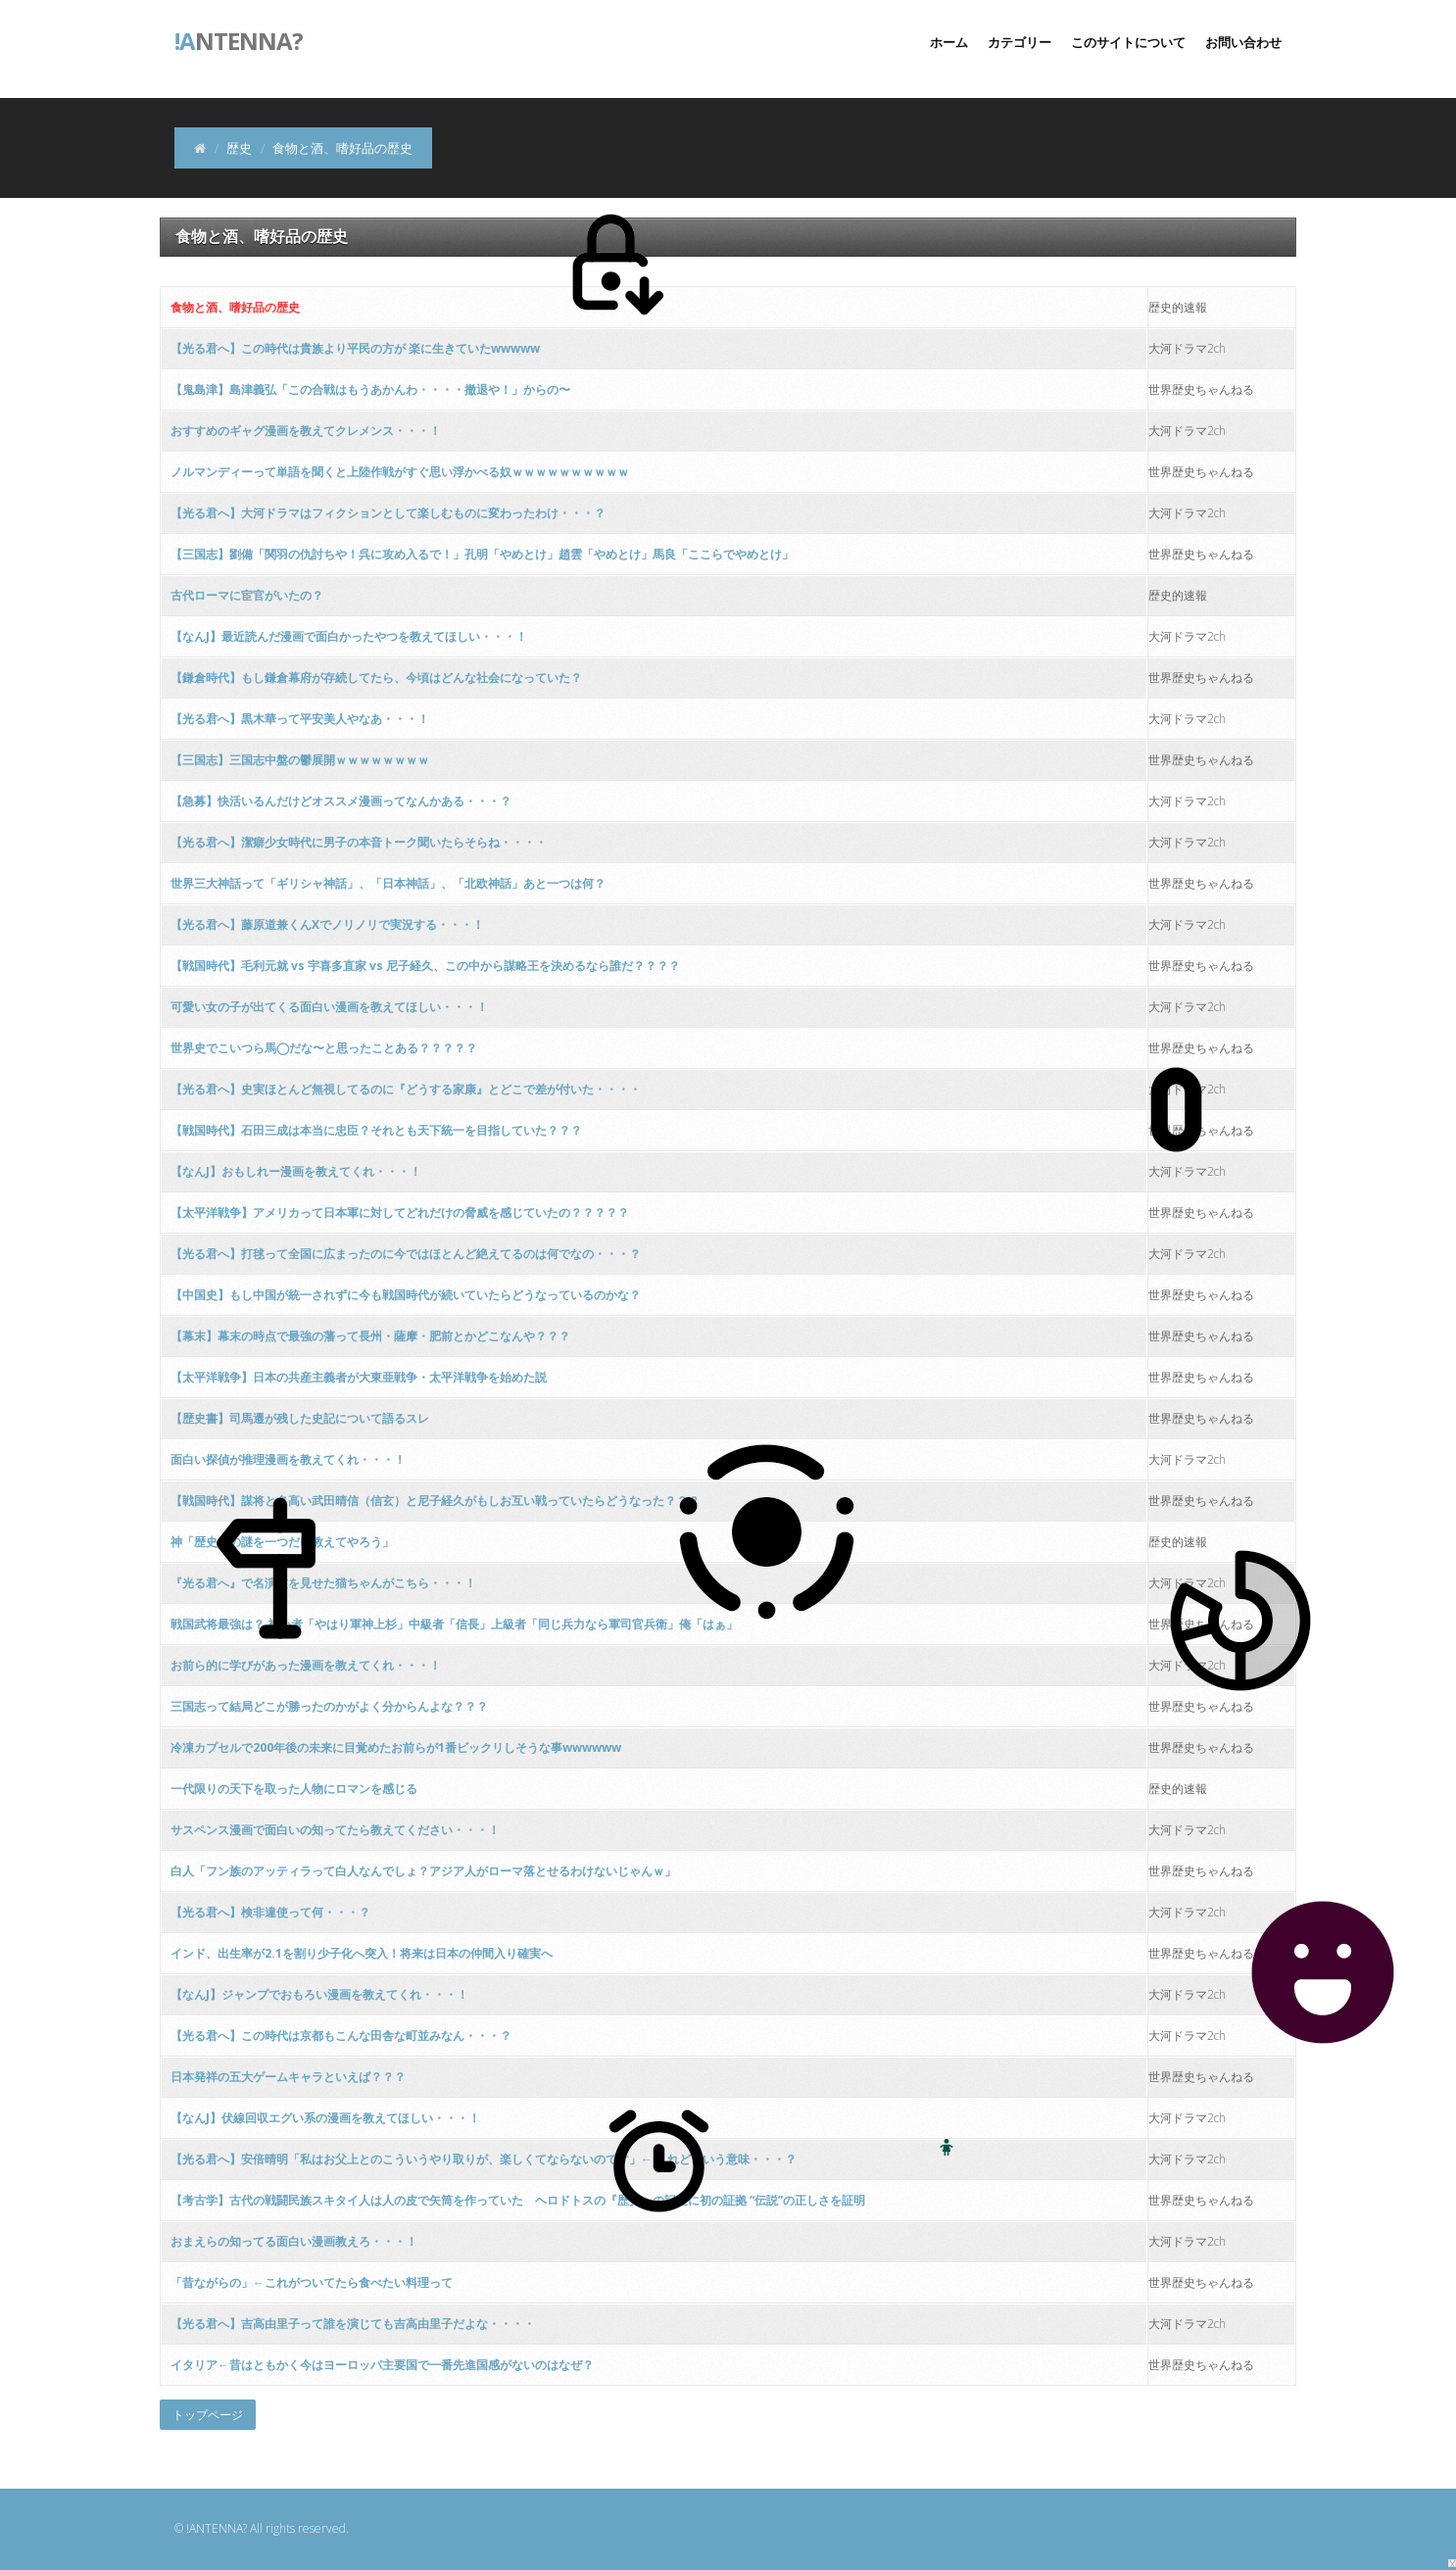  I want to click on set or view alarms, so click(658, 2160).